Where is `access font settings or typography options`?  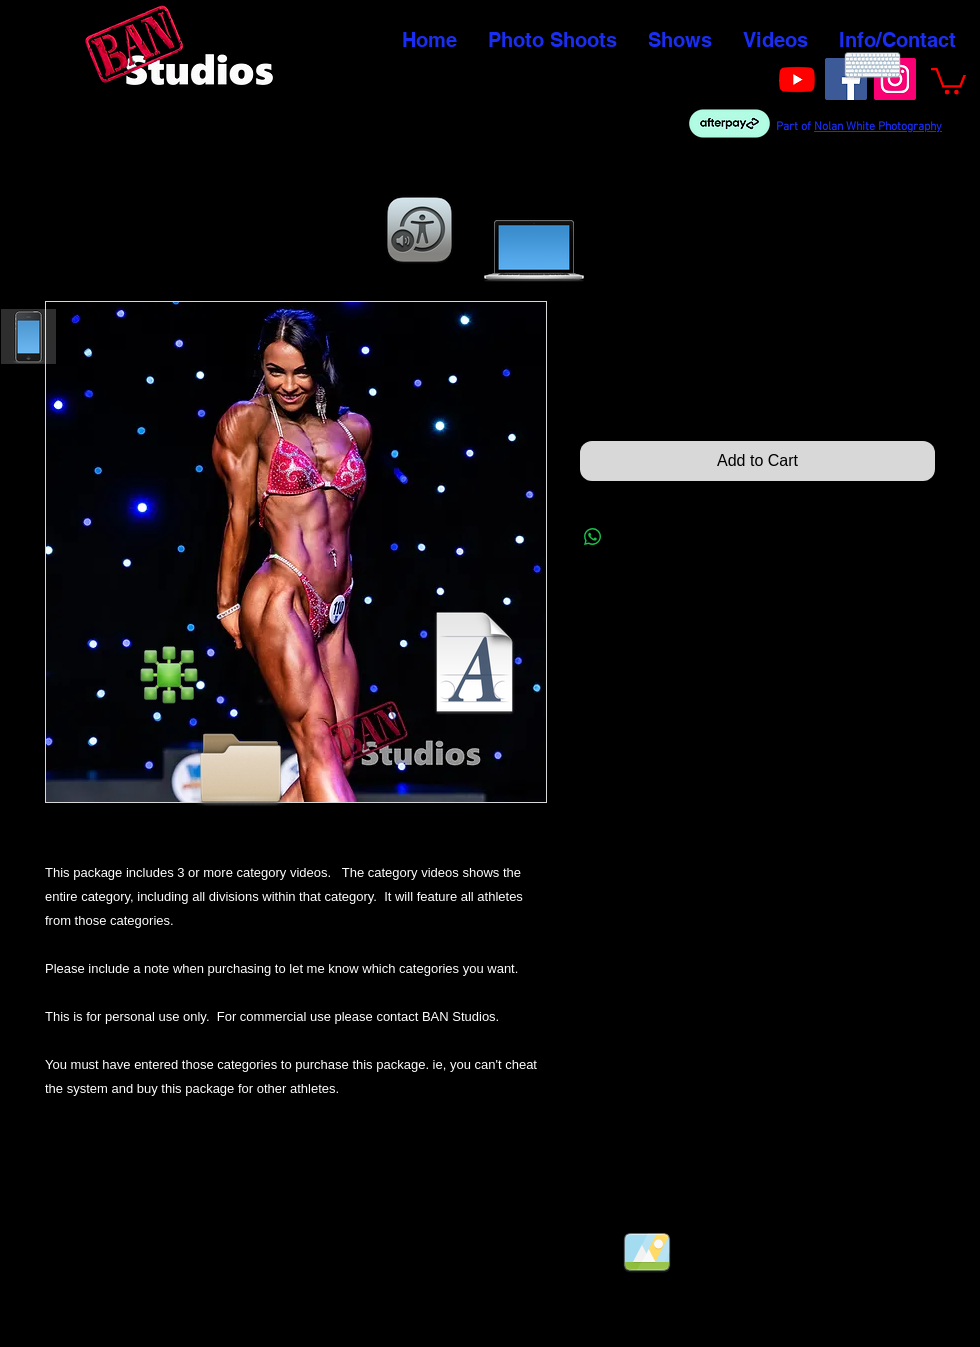
access font settings or typography options is located at coordinates (474, 664).